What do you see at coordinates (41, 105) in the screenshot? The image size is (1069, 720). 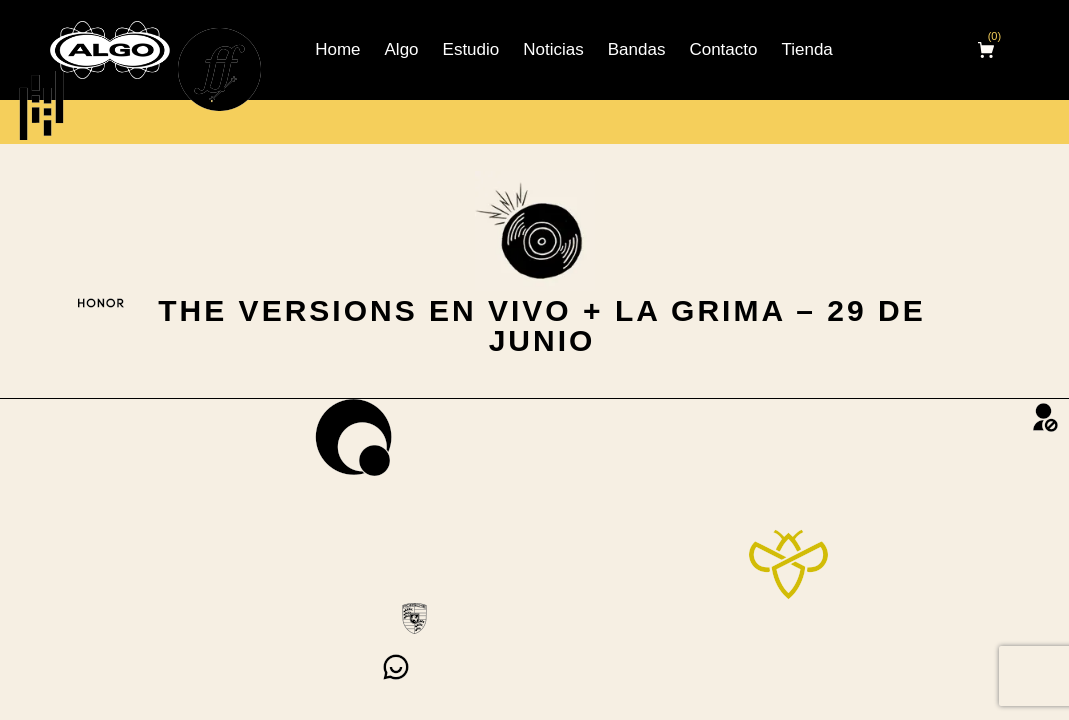 I see `pandas Python data analysis library logo` at bounding box center [41, 105].